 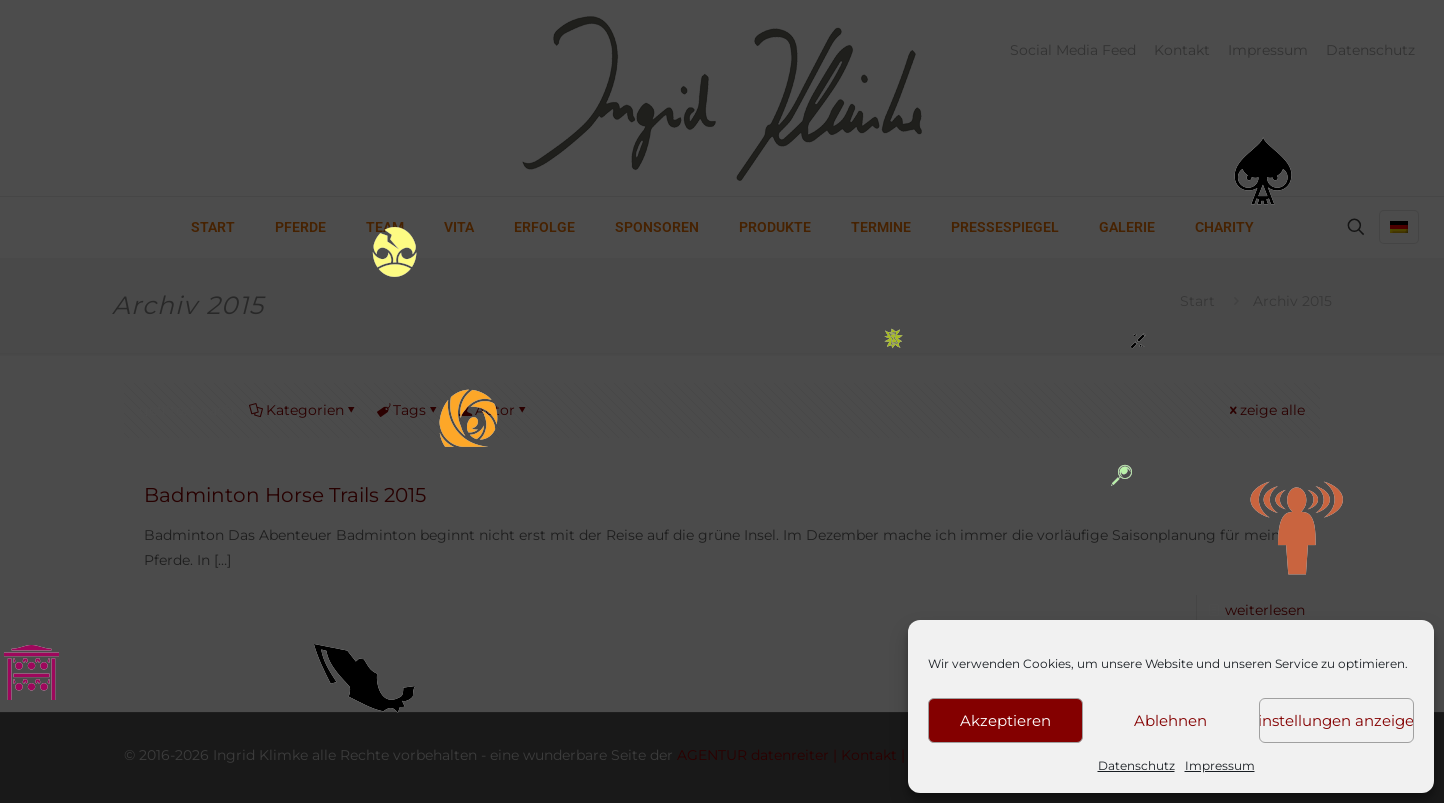 I want to click on select a broken or damaged mask item, so click(x=395, y=252).